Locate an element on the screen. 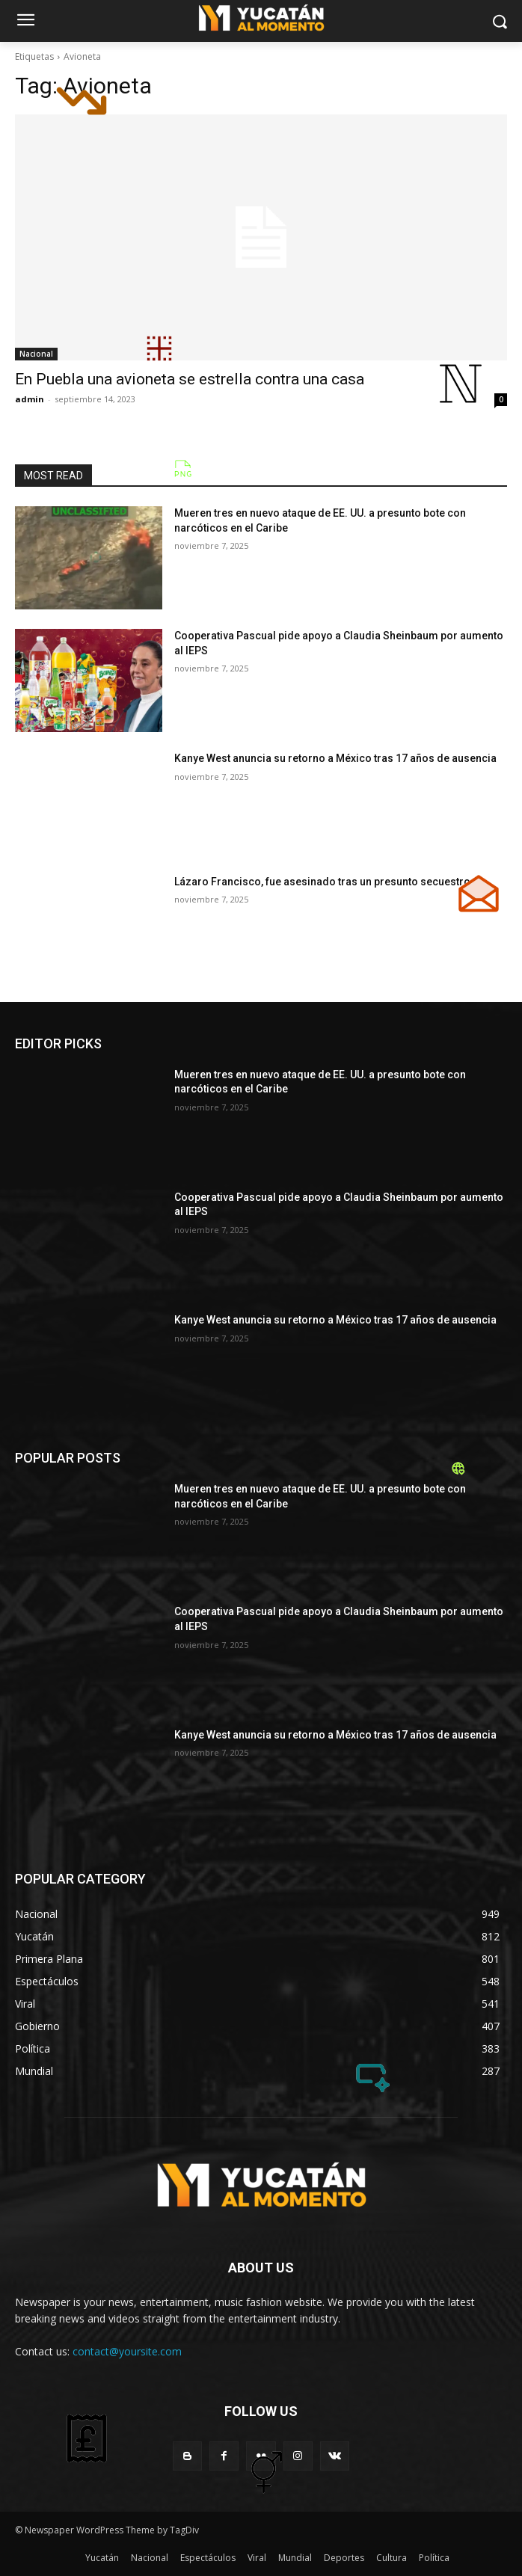 The image size is (522, 2576). indicates a PNG image file is located at coordinates (182, 469).